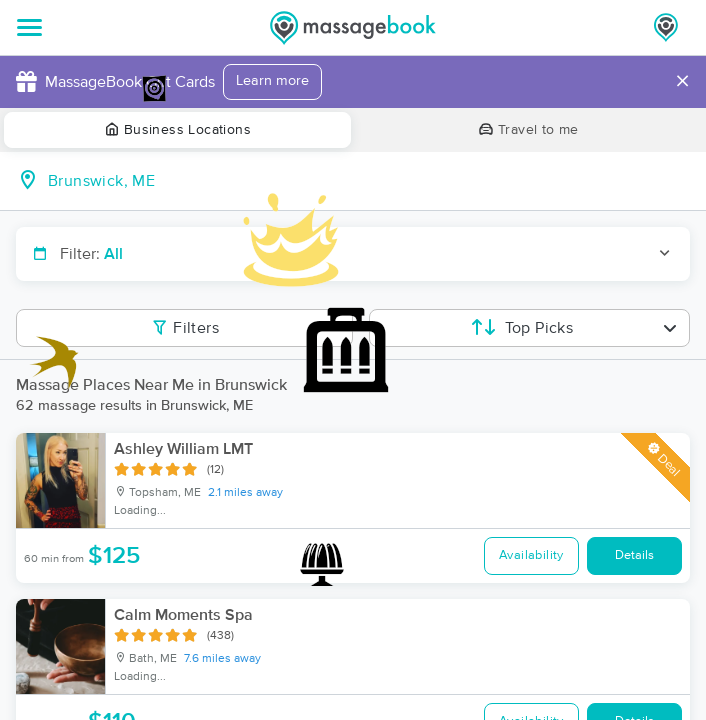 The image size is (706, 720). What do you see at coordinates (54, 363) in the screenshot?
I see `swallow bird icon for nature or wildlife category` at bounding box center [54, 363].